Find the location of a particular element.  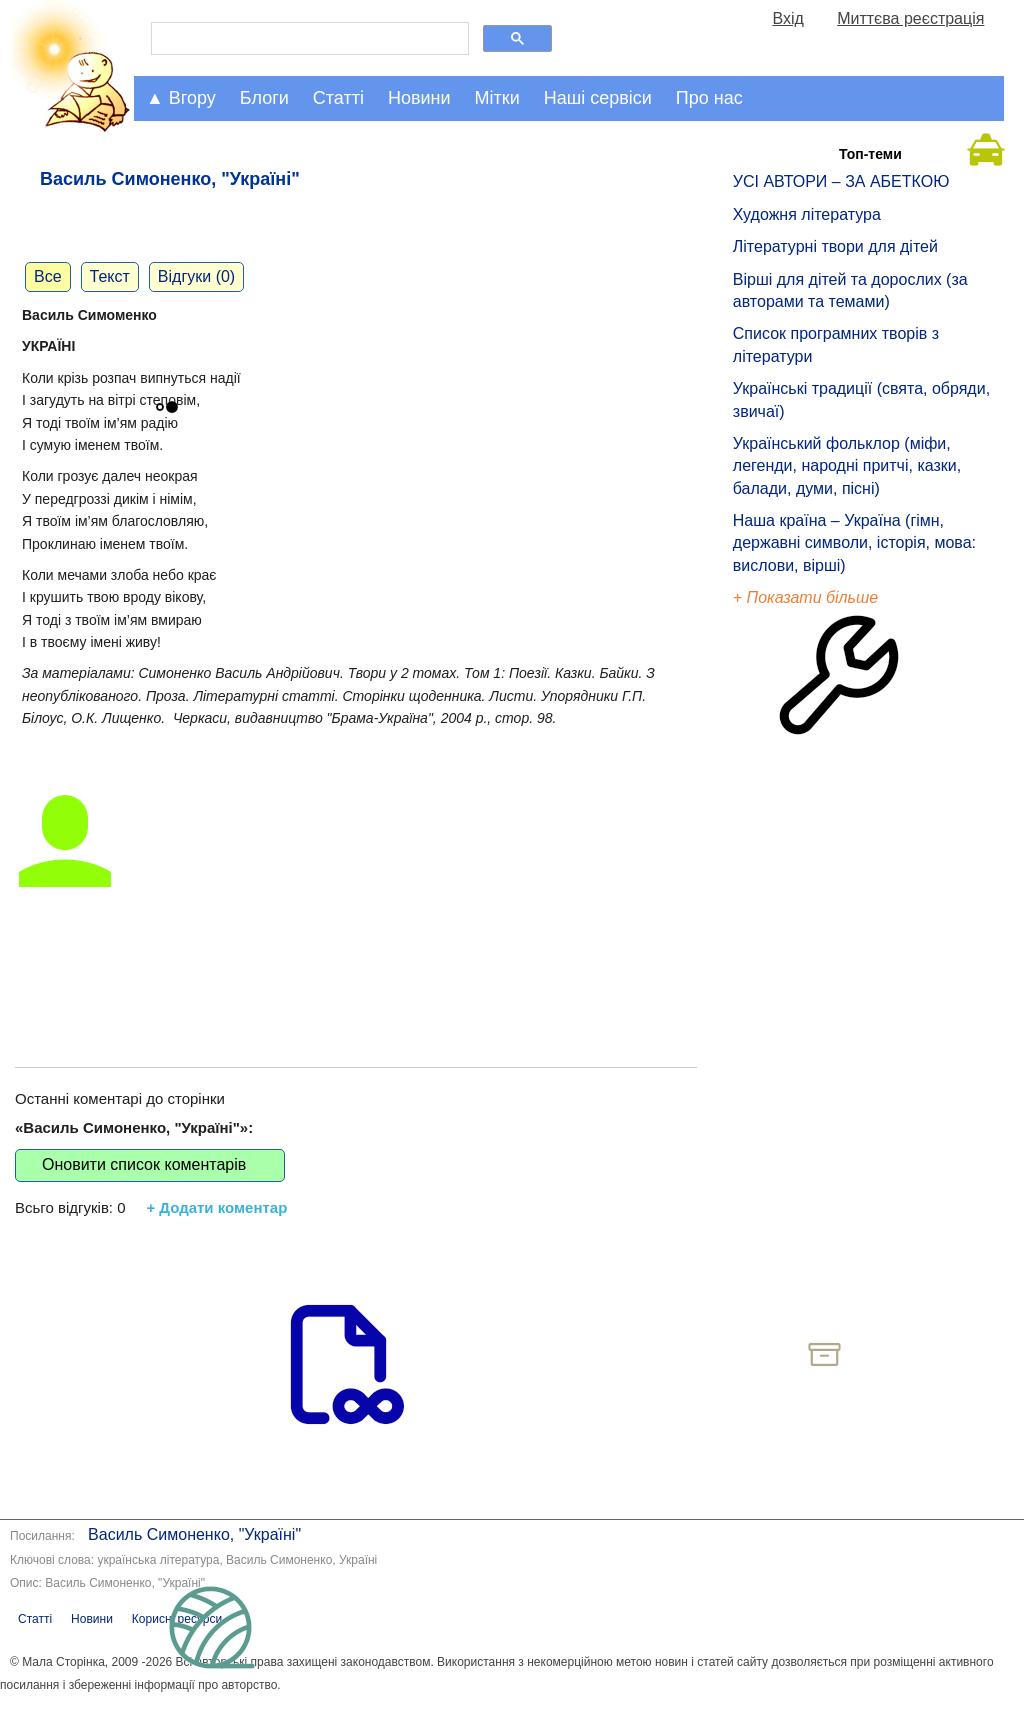

request a taxi or ride service is located at coordinates (986, 152).